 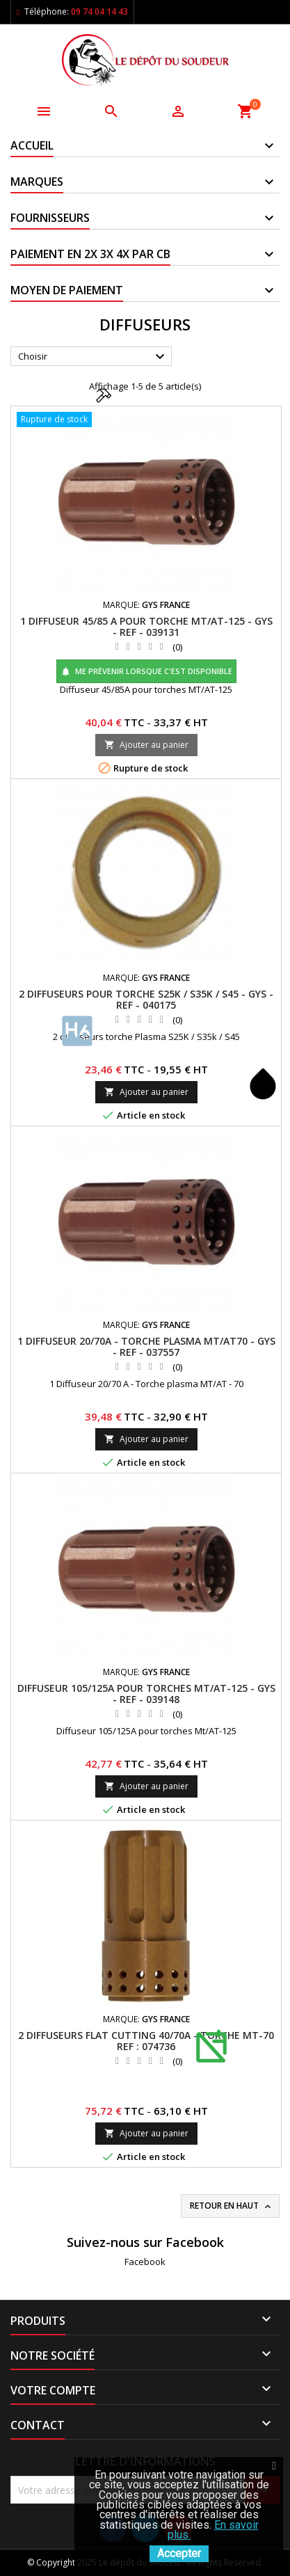 What do you see at coordinates (211, 2047) in the screenshot?
I see `indicates calendar or scheduling is disabled` at bounding box center [211, 2047].